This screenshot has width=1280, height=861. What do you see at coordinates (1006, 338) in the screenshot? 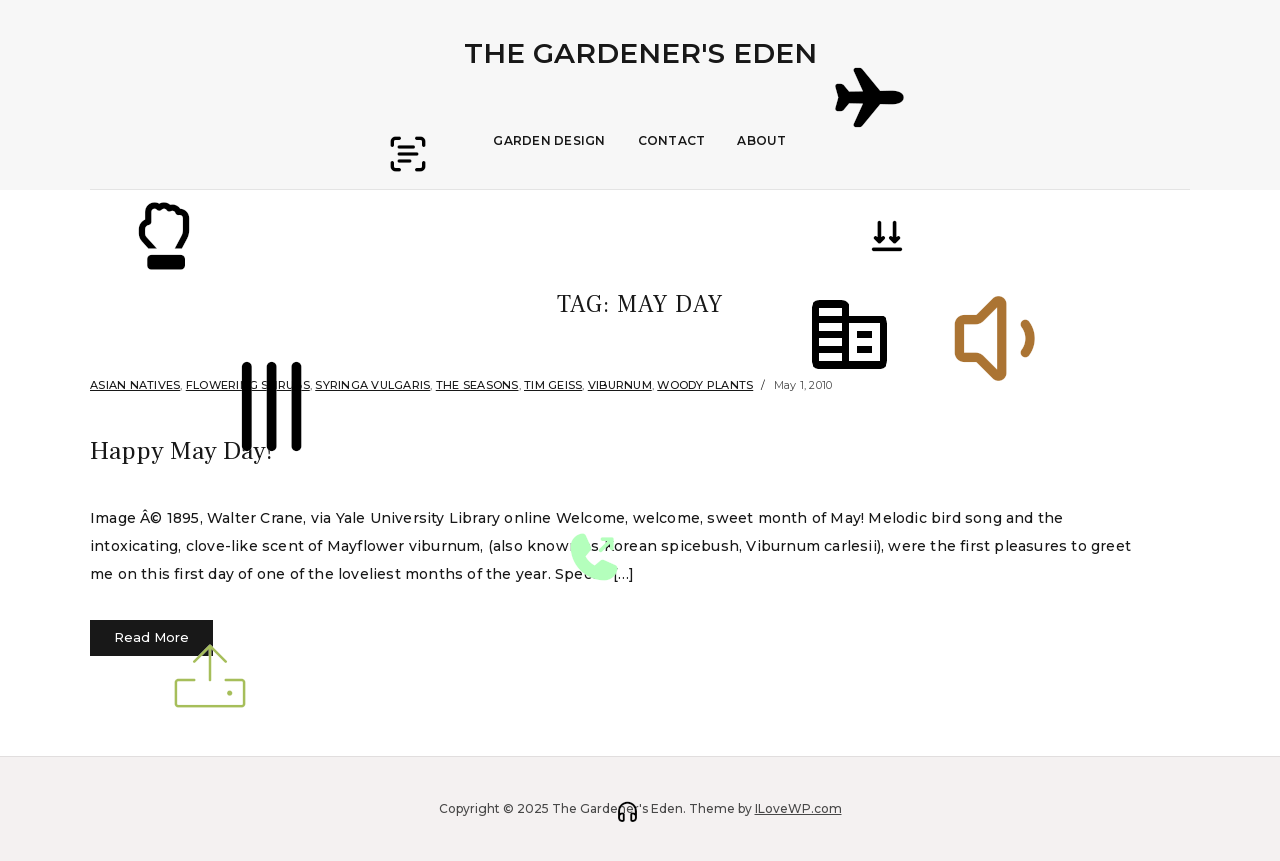
I see `adjust audio volume to low level` at bounding box center [1006, 338].